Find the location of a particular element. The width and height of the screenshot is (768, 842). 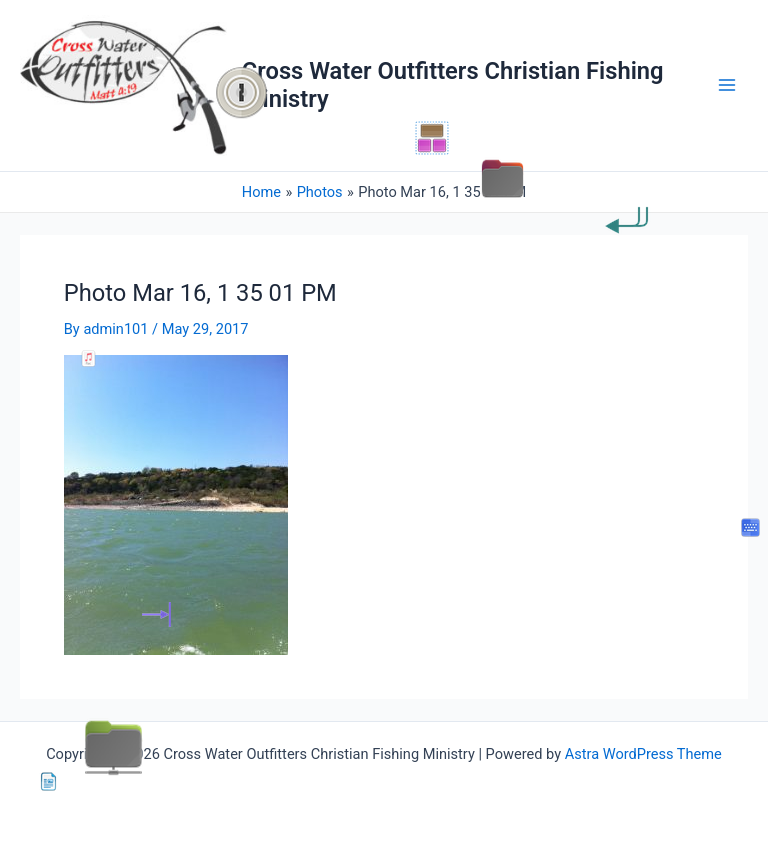

open a folder or directory is located at coordinates (502, 178).